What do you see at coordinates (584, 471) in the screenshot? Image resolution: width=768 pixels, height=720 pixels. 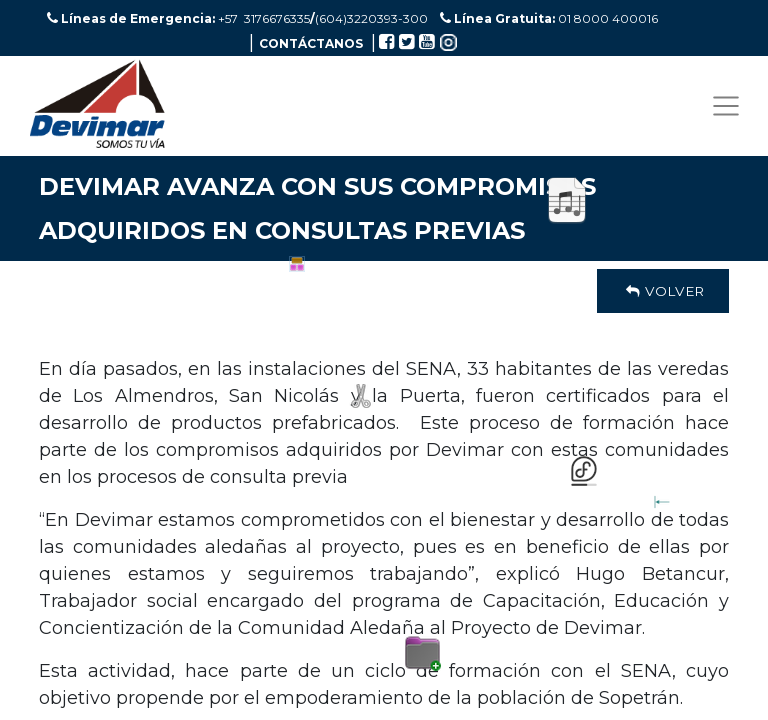 I see `launch fedora linux installer` at bounding box center [584, 471].